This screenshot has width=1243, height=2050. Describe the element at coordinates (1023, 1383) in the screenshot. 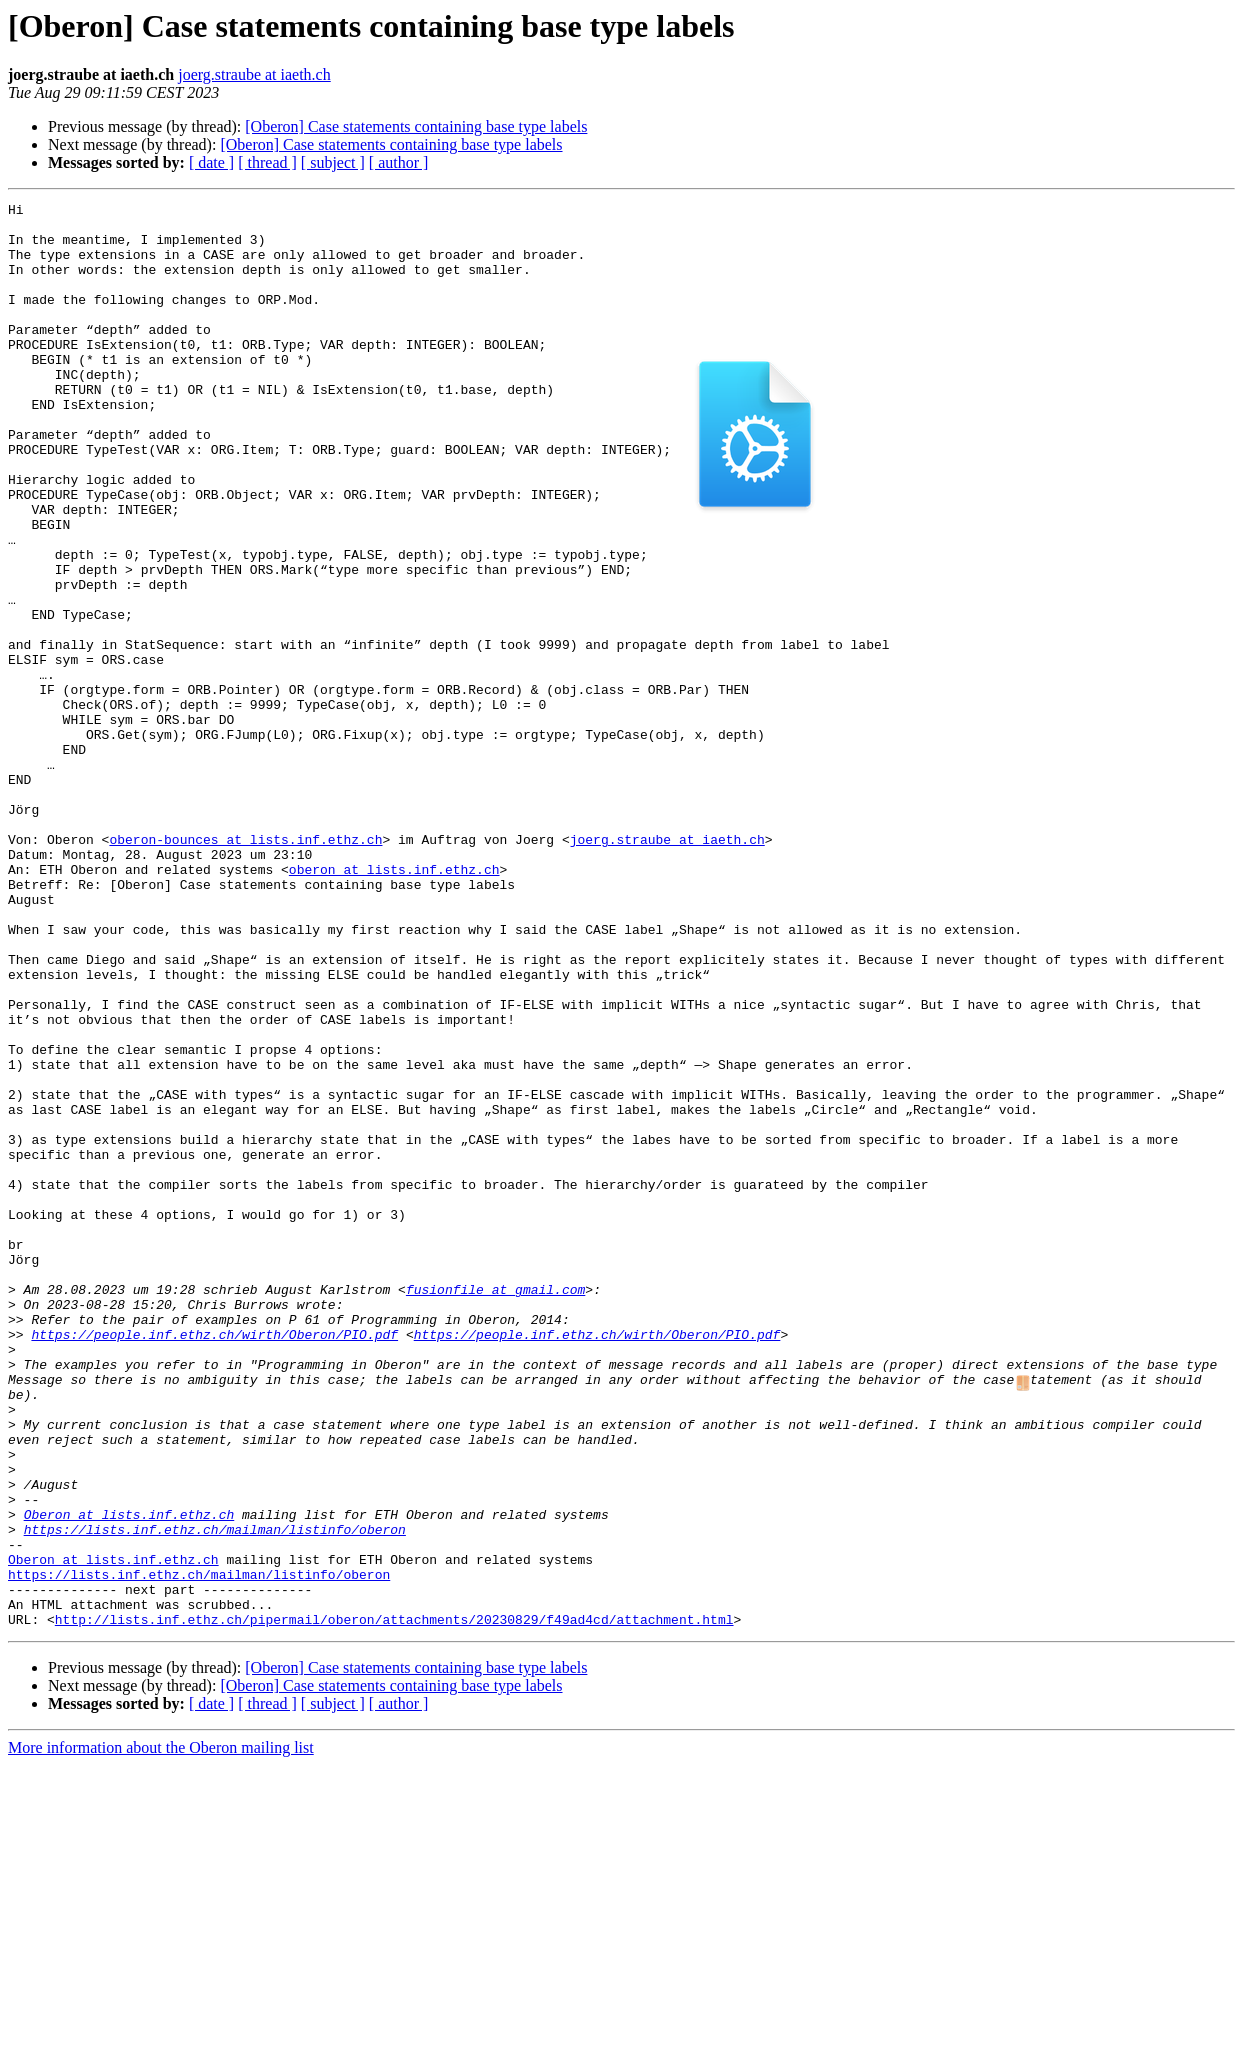

I see `a compressed archive or package file` at that location.